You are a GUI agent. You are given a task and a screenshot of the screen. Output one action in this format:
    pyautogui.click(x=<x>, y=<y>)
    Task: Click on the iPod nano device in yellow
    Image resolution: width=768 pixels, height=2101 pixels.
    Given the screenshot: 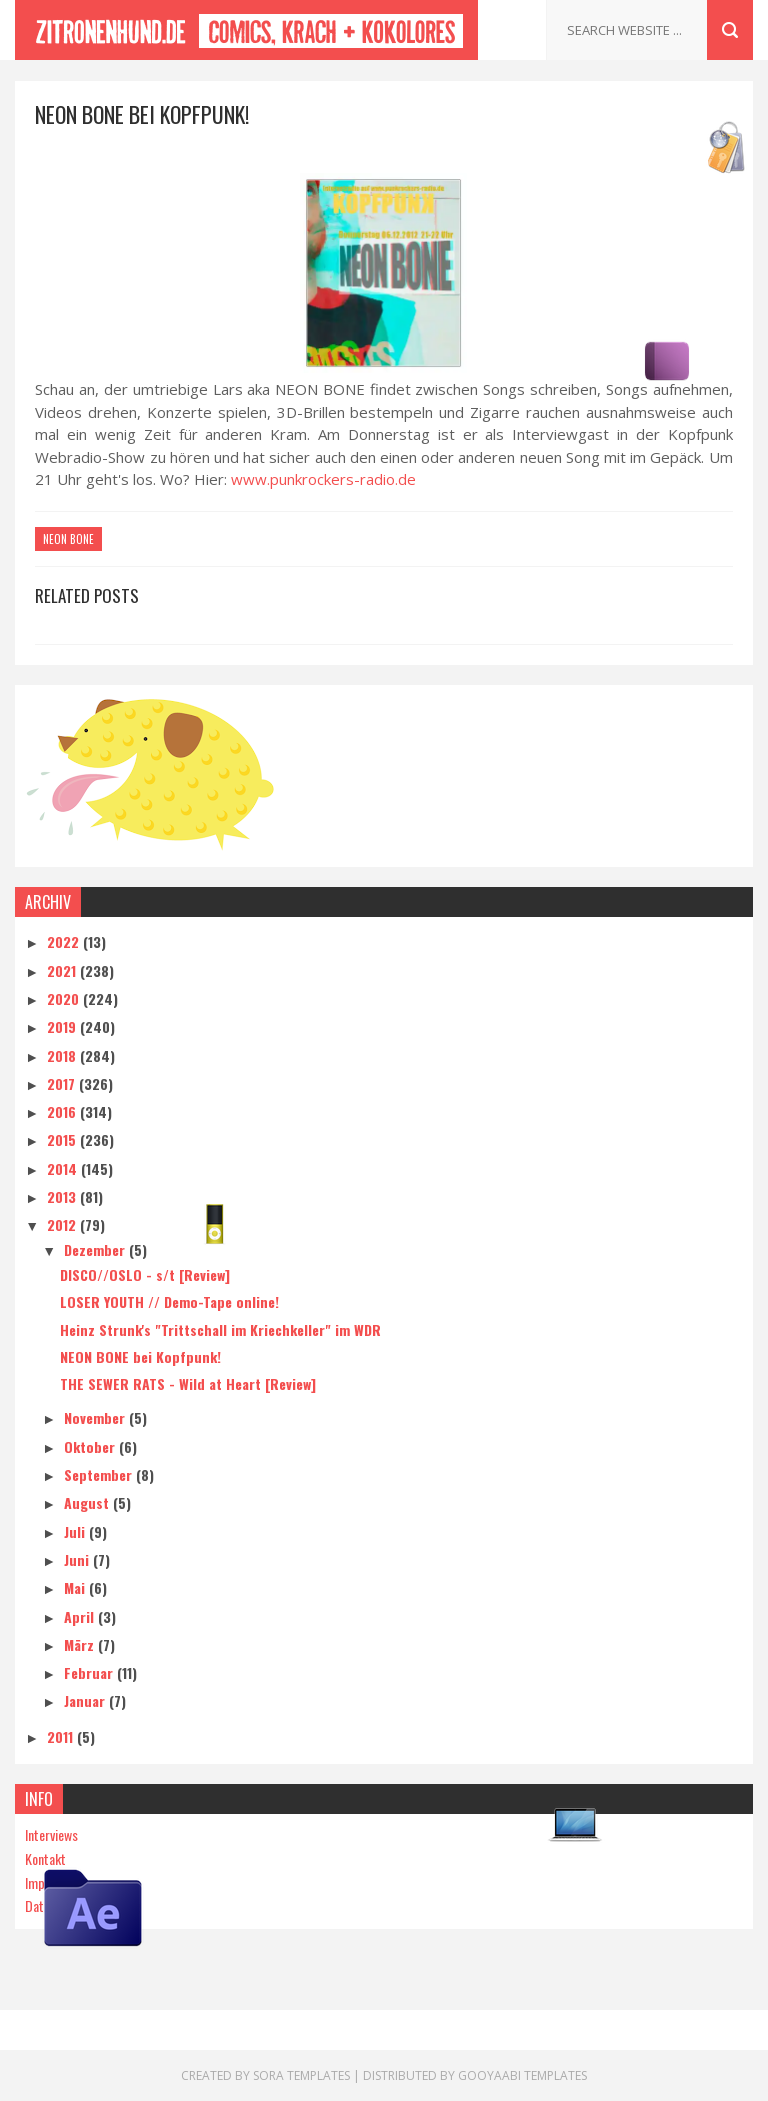 What is the action you would take?
    pyautogui.click(x=214, y=1224)
    